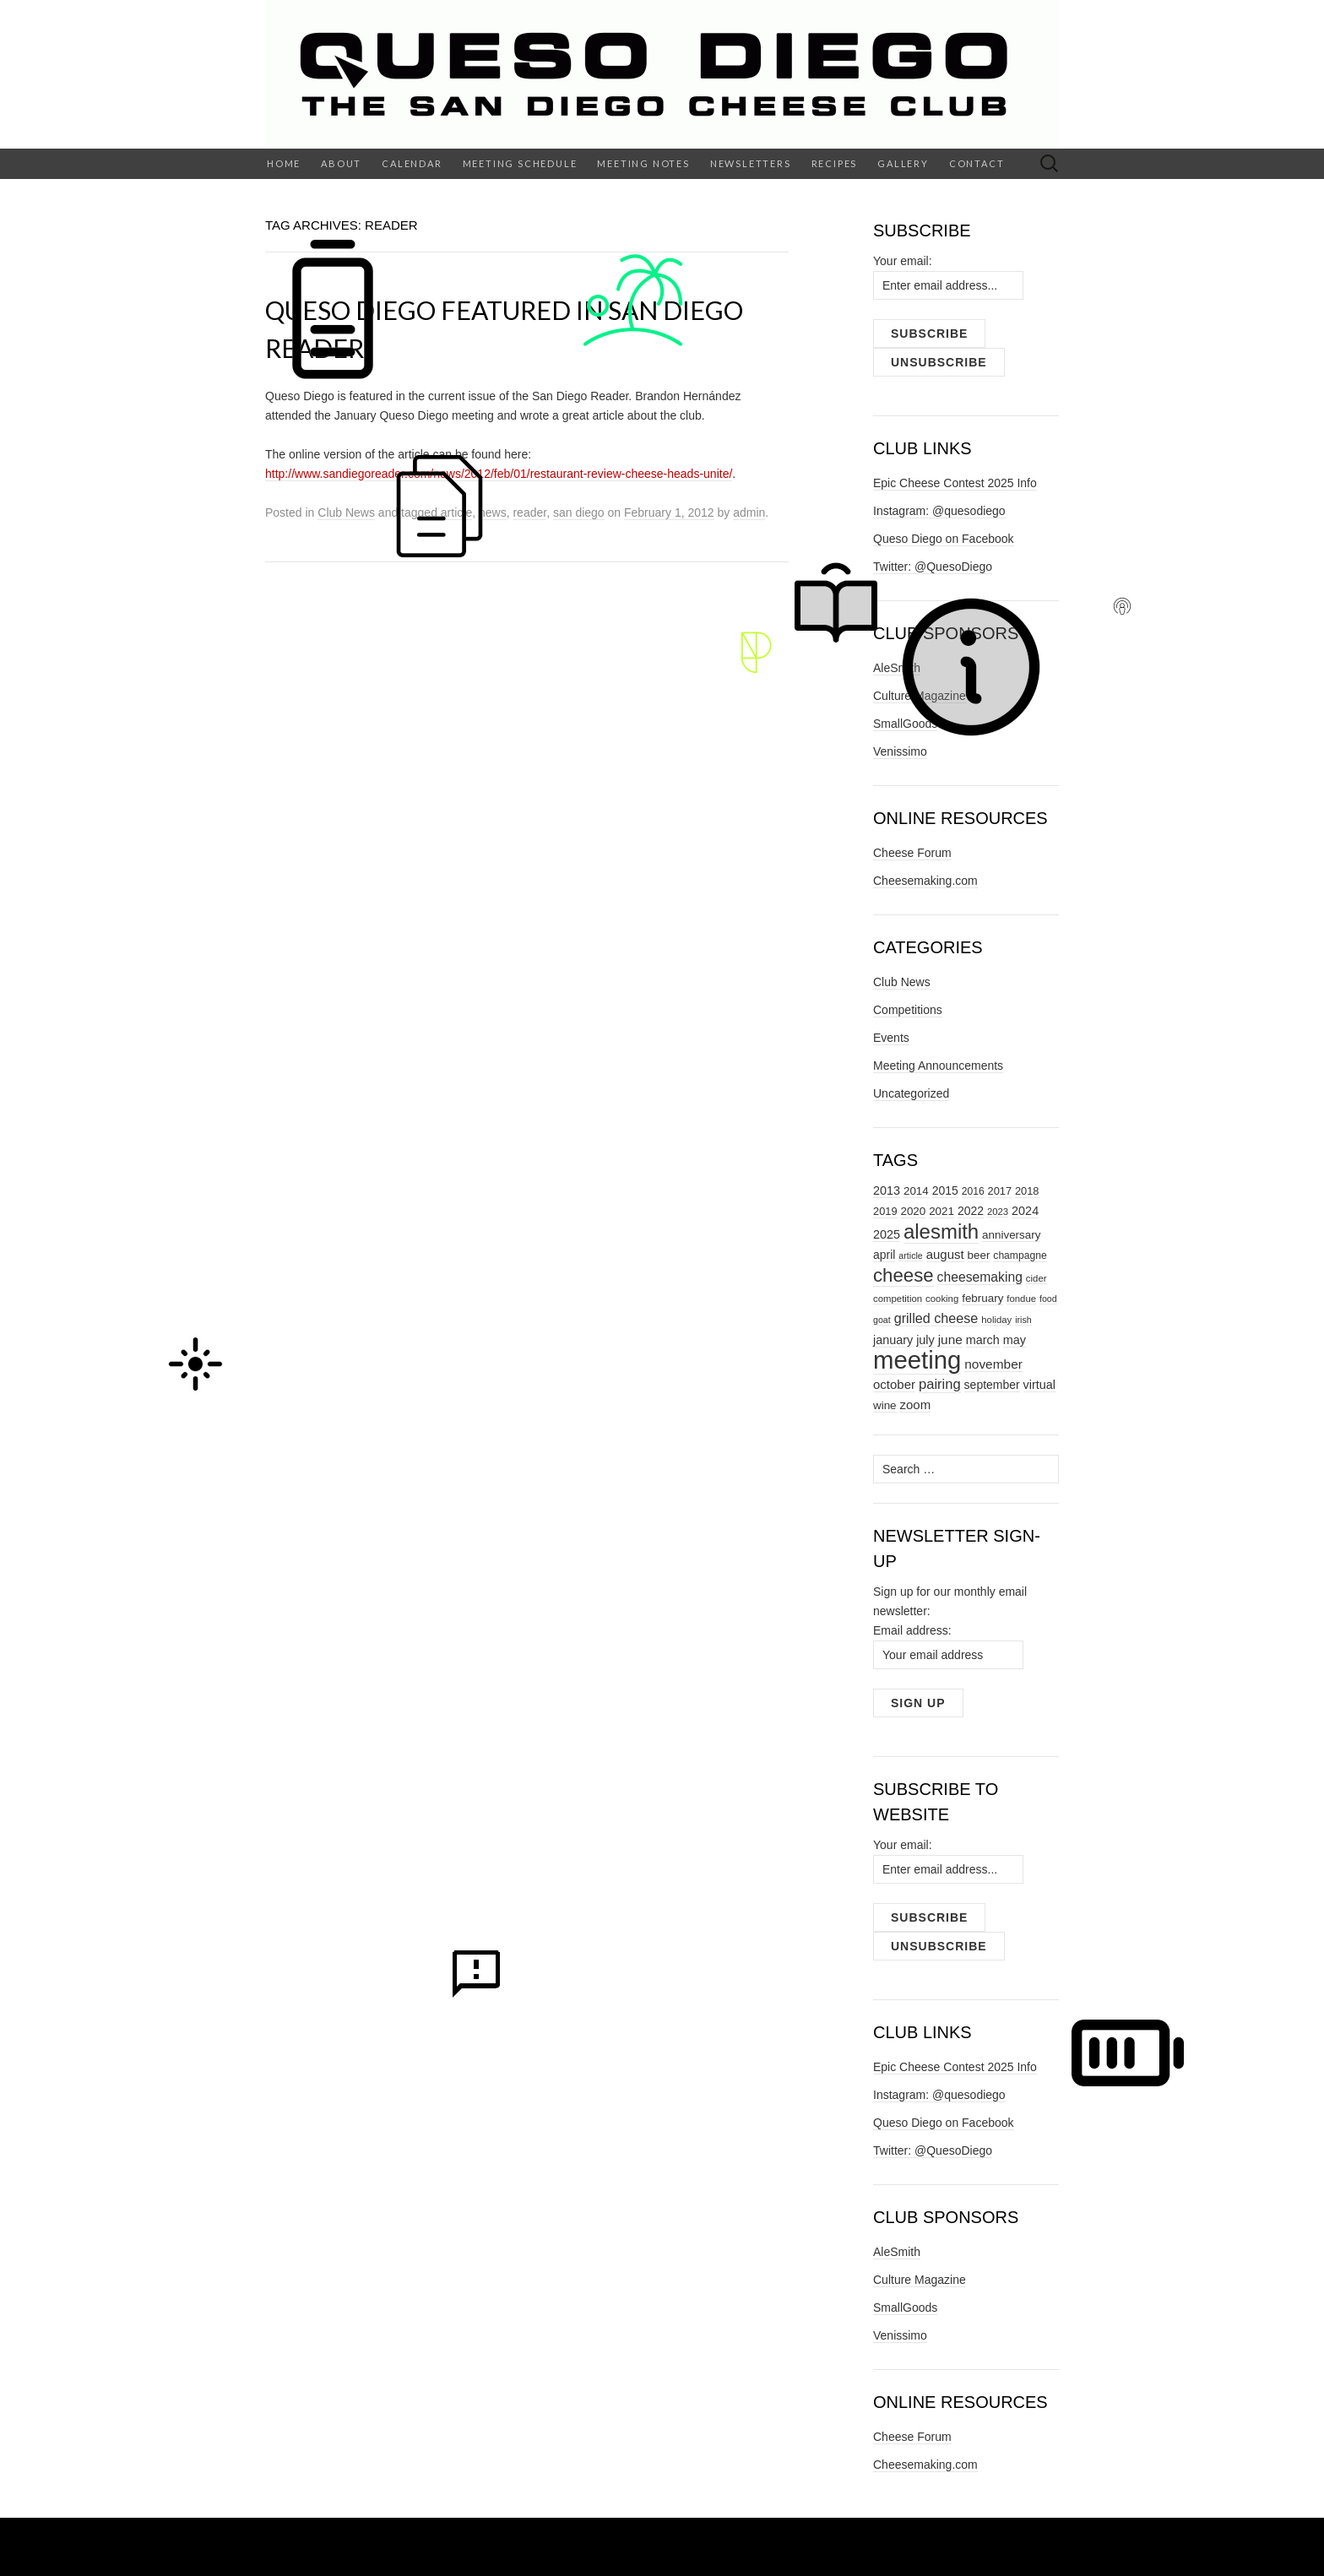 This screenshot has height=2576, width=1324. Describe the element at coordinates (1127, 2053) in the screenshot. I see `indicates high battery level` at that location.